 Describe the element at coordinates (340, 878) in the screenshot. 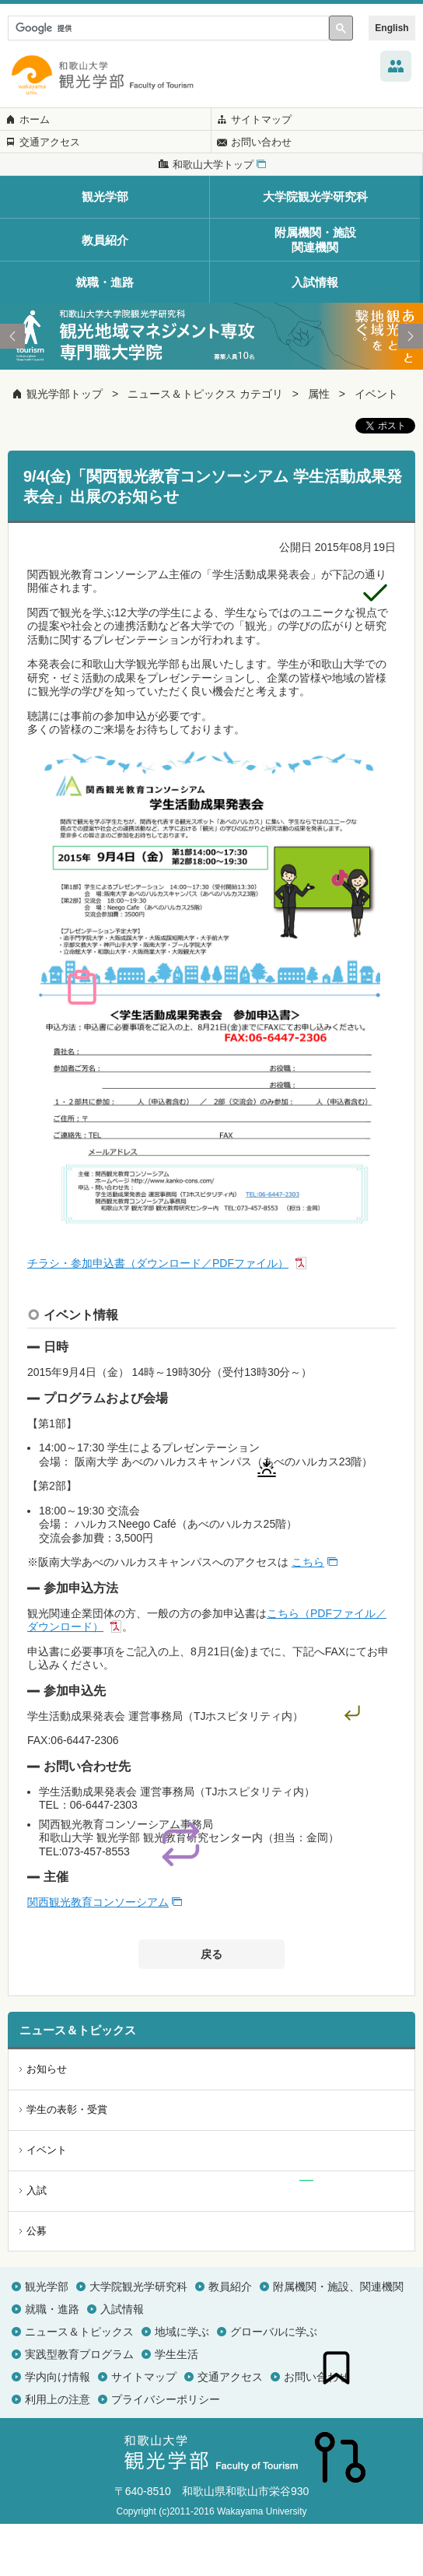

I see `open TikTok app` at that location.